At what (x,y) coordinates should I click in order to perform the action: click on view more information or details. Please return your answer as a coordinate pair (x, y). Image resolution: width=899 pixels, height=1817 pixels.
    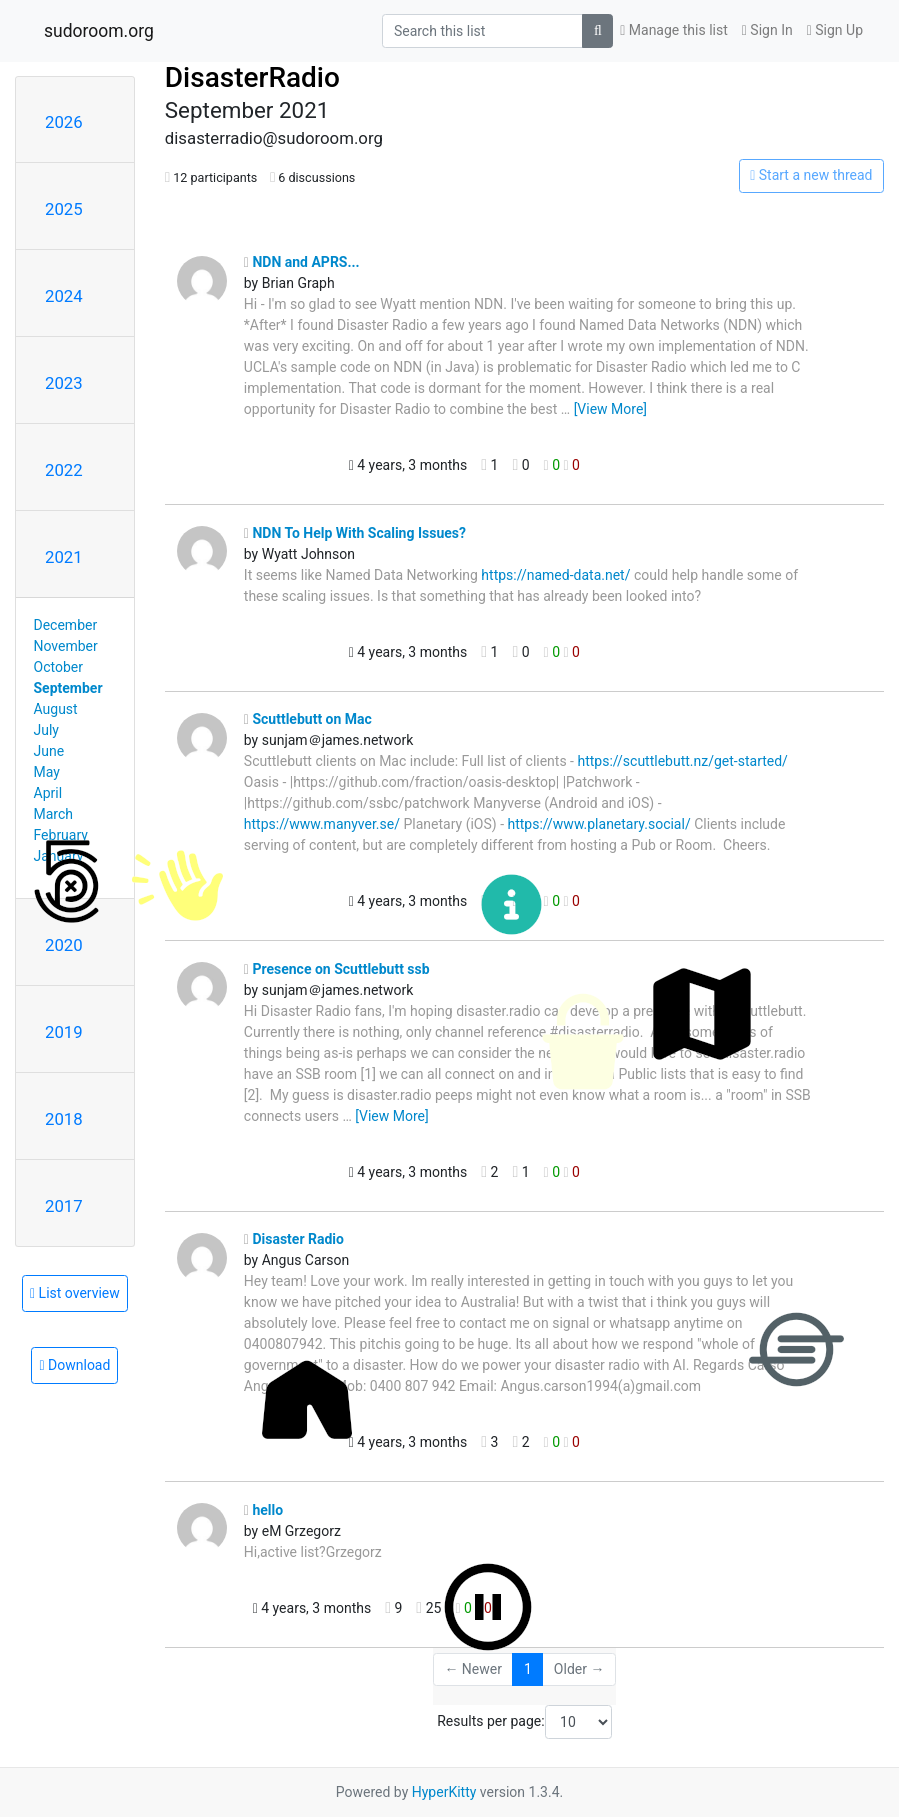
    Looking at the image, I should click on (511, 904).